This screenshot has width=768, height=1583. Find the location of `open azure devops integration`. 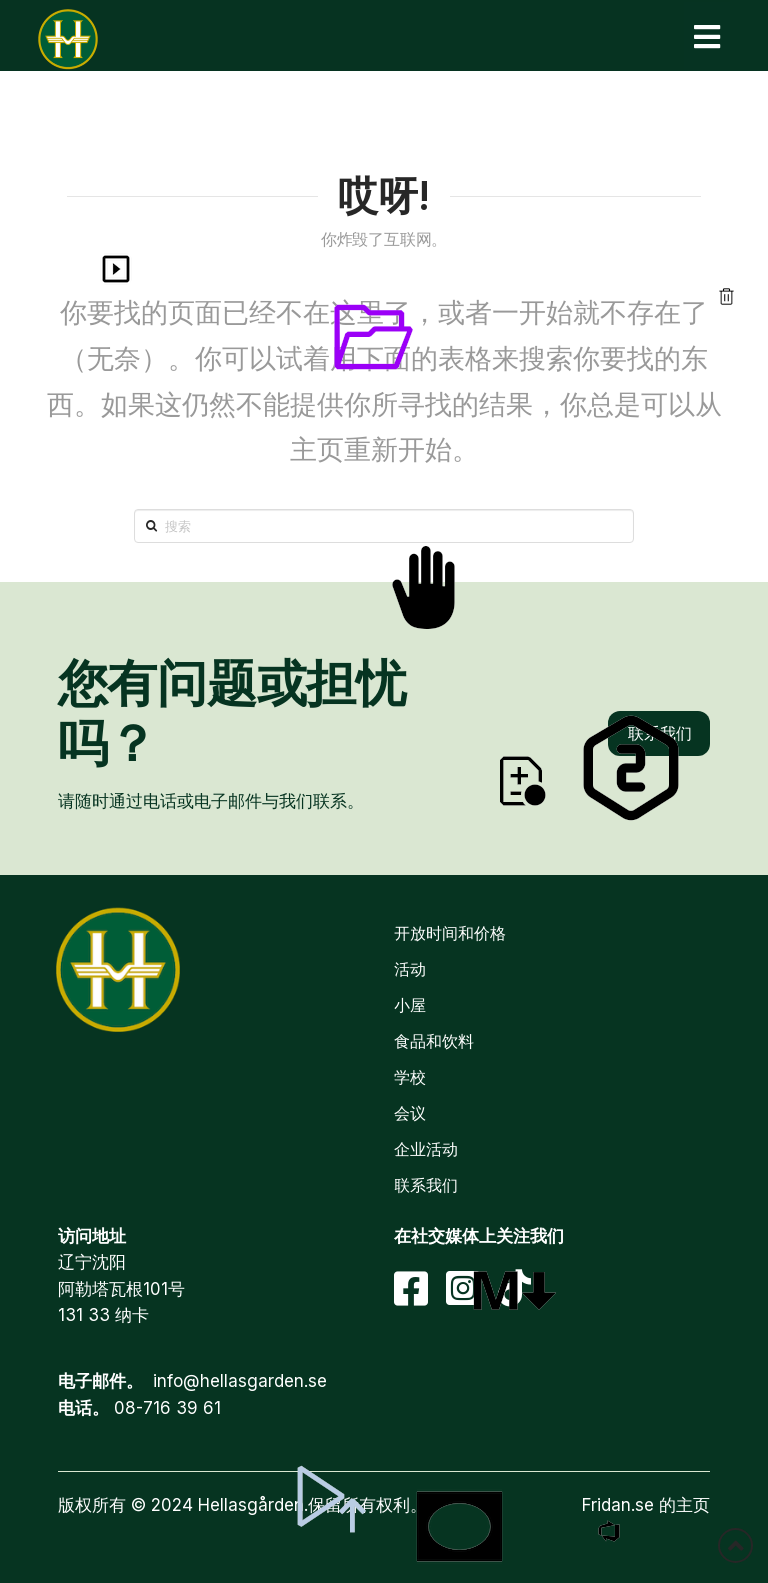

open azure devops integration is located at coordinates (609, 1531).